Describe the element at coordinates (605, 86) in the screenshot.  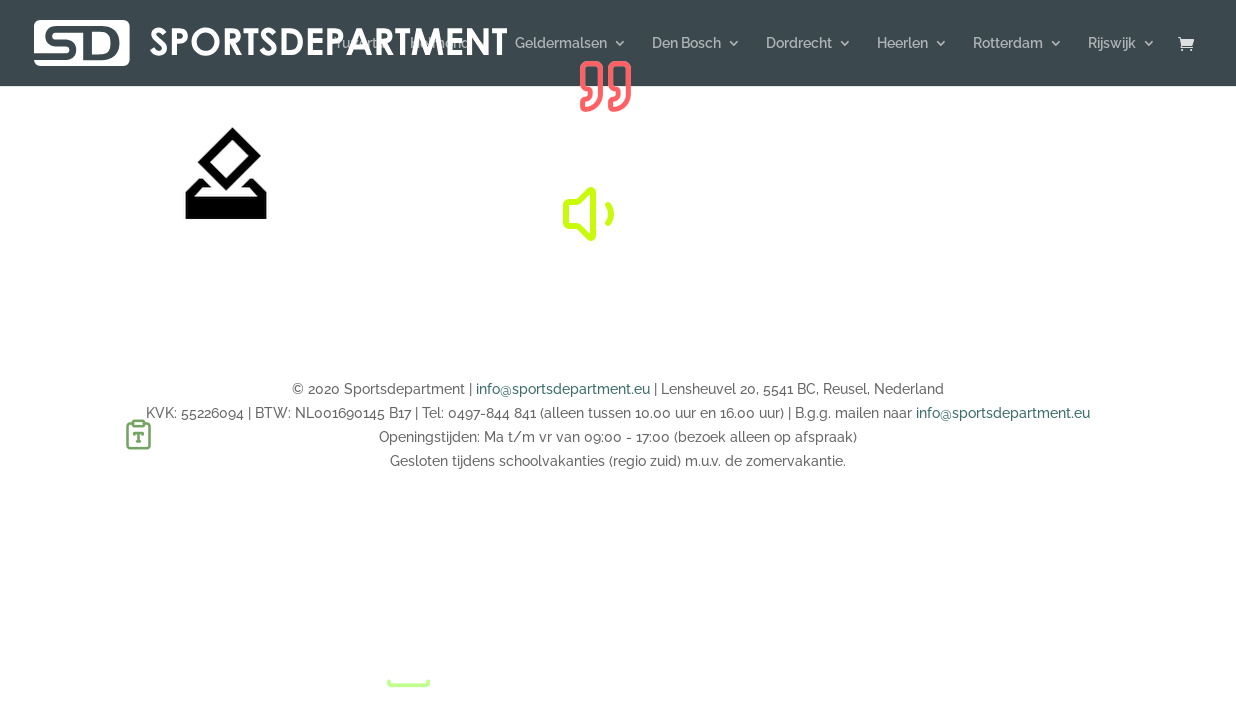
I see `insert a block quote` at that location.